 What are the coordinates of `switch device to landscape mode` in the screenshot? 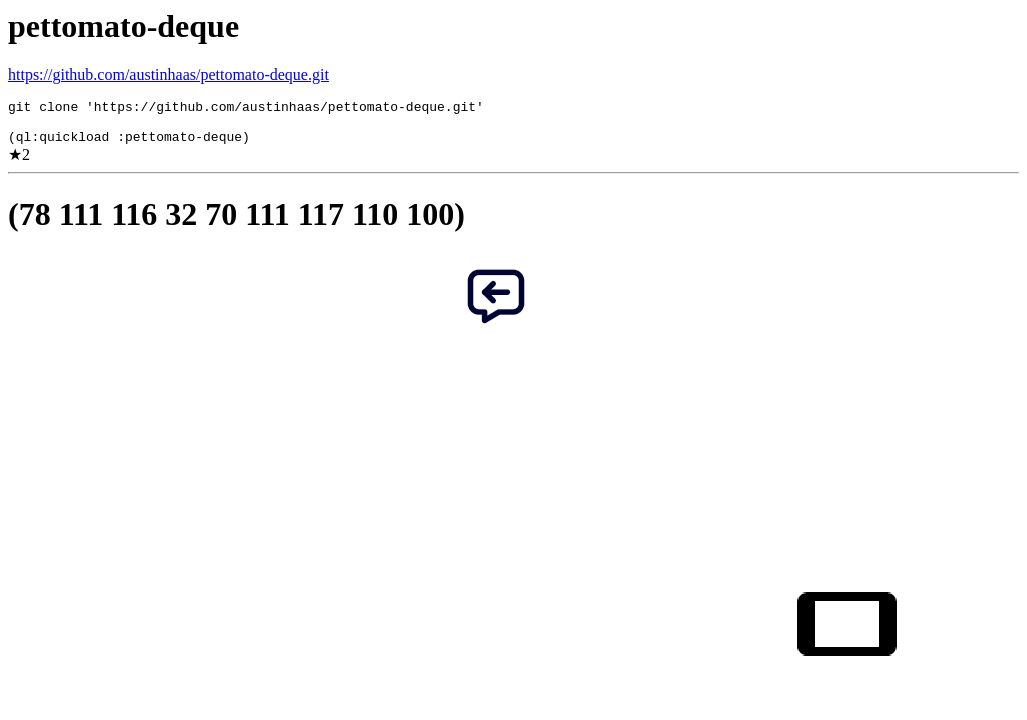 It's located at (847, 624).